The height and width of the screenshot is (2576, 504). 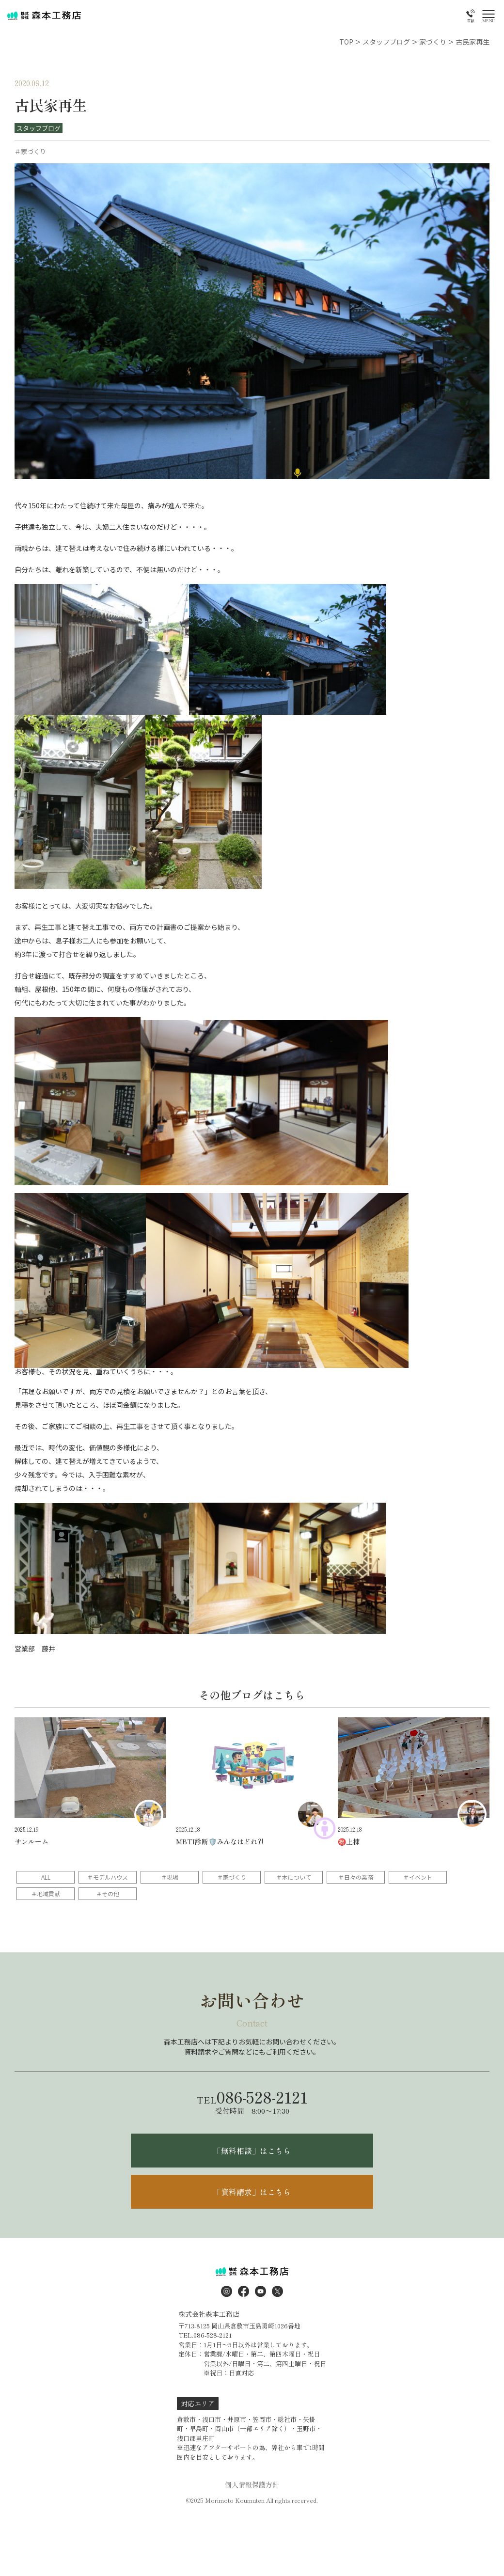 I want to click on tap to start voice recording, so click(x=298, y=473).